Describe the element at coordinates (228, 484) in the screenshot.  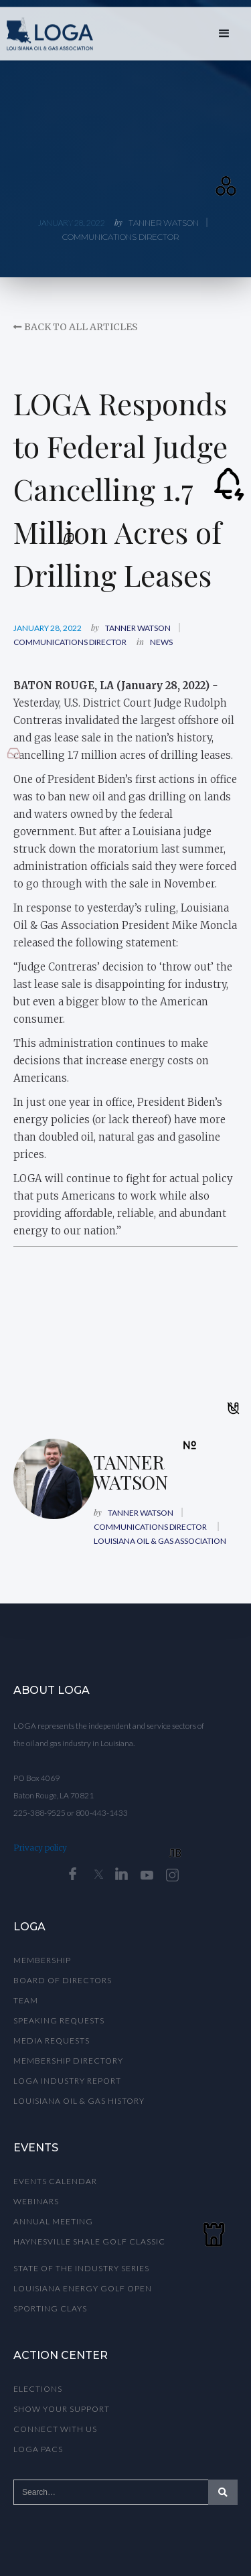
I see `notification triggered by an automated action or event` at that location.